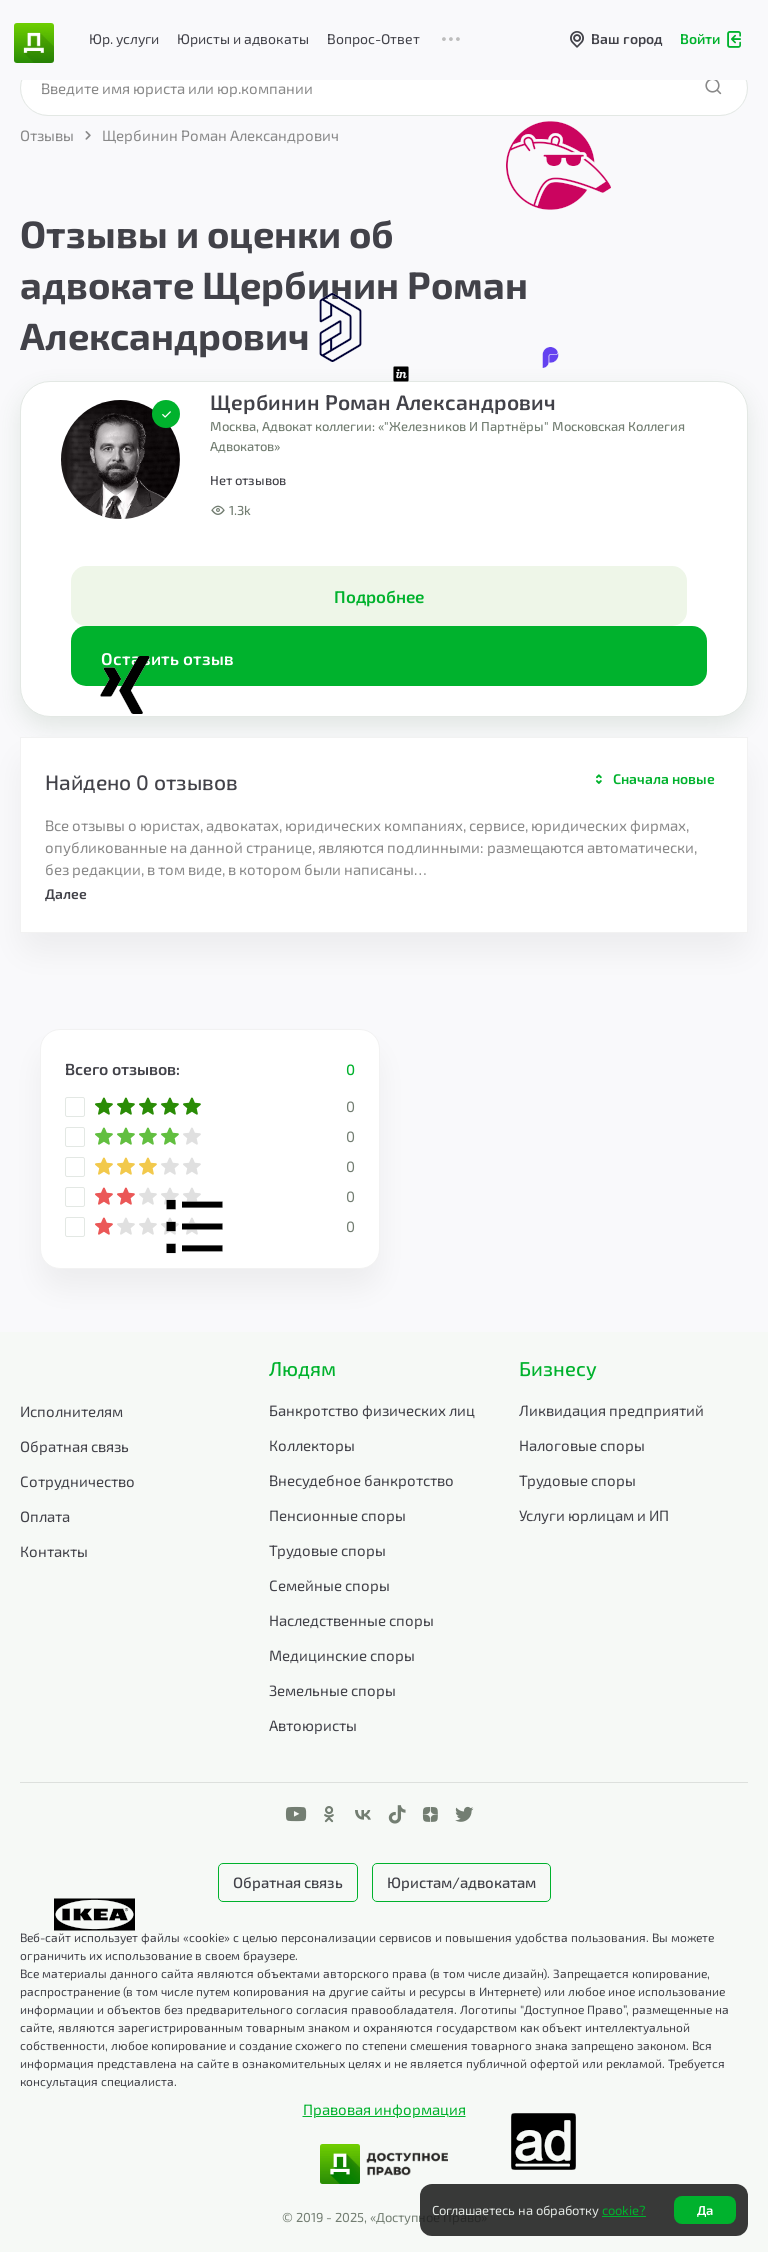  I want to click on open Plausible Analytics dashboard, so click(550, 357).